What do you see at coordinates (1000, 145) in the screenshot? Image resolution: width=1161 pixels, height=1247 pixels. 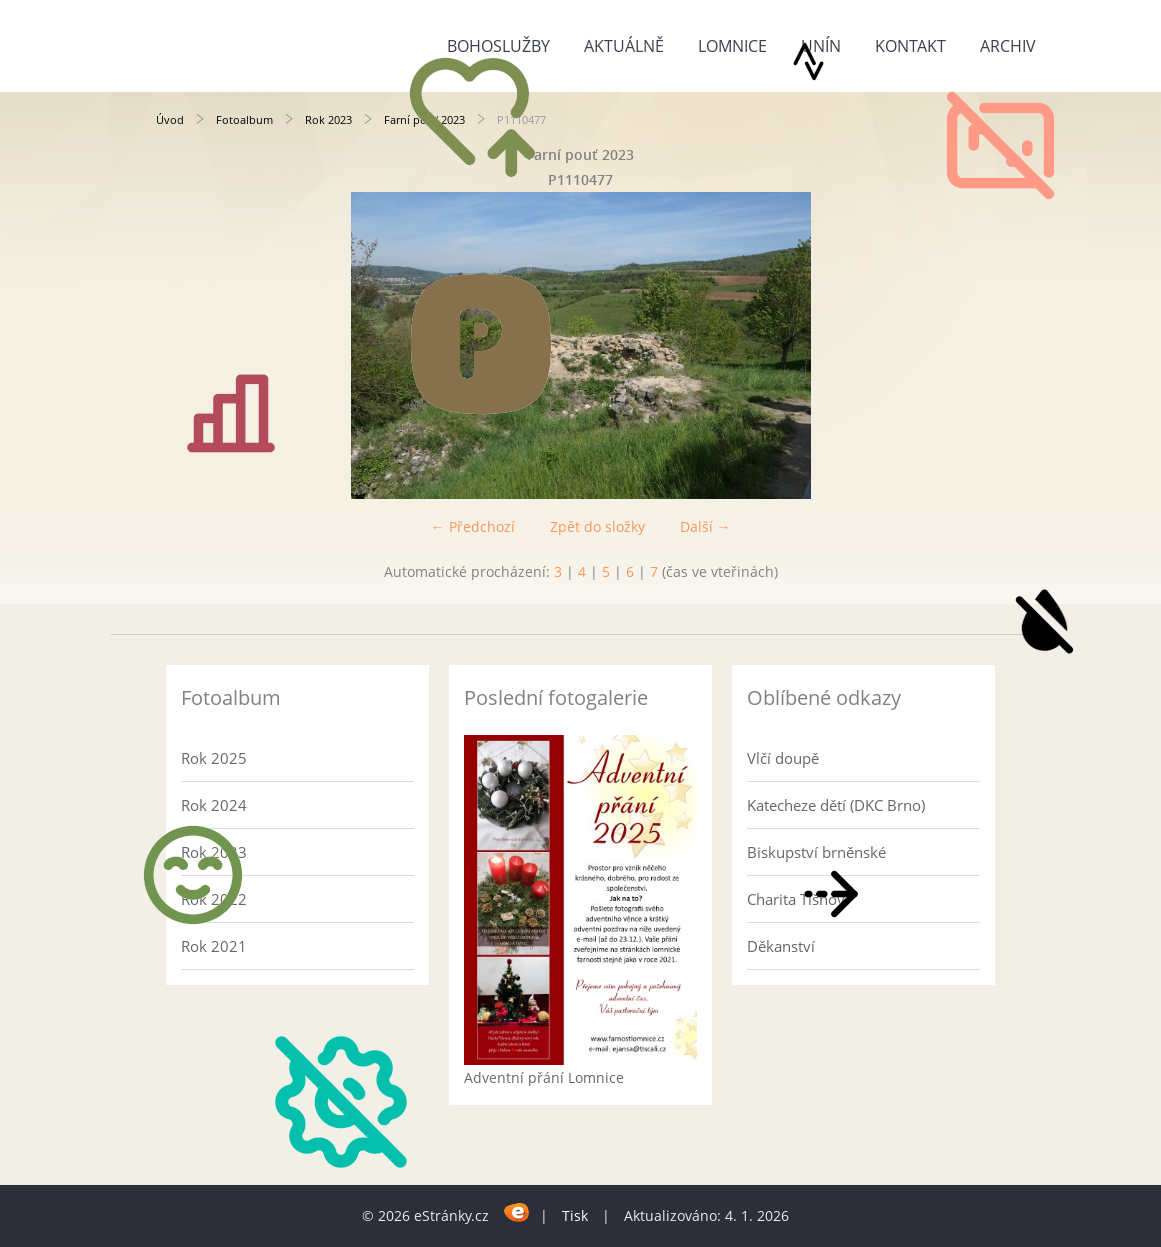 I see `disable aspect ratio lock` at bounding box center [1000, 145].